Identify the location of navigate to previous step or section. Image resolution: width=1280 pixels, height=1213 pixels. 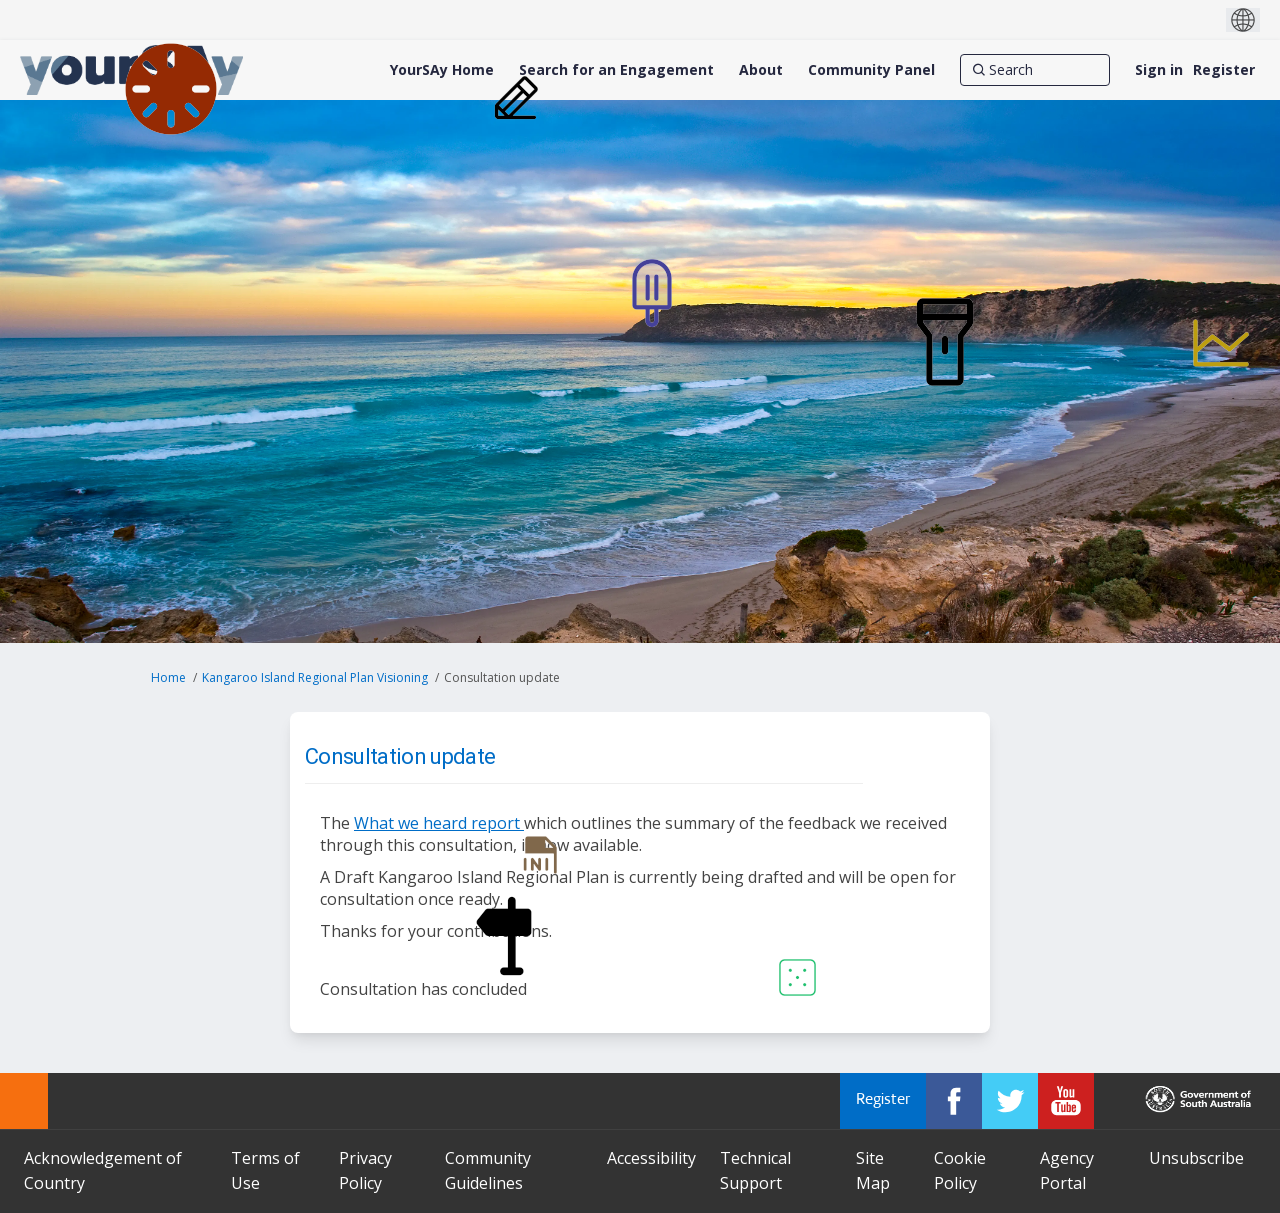
(504, 936).